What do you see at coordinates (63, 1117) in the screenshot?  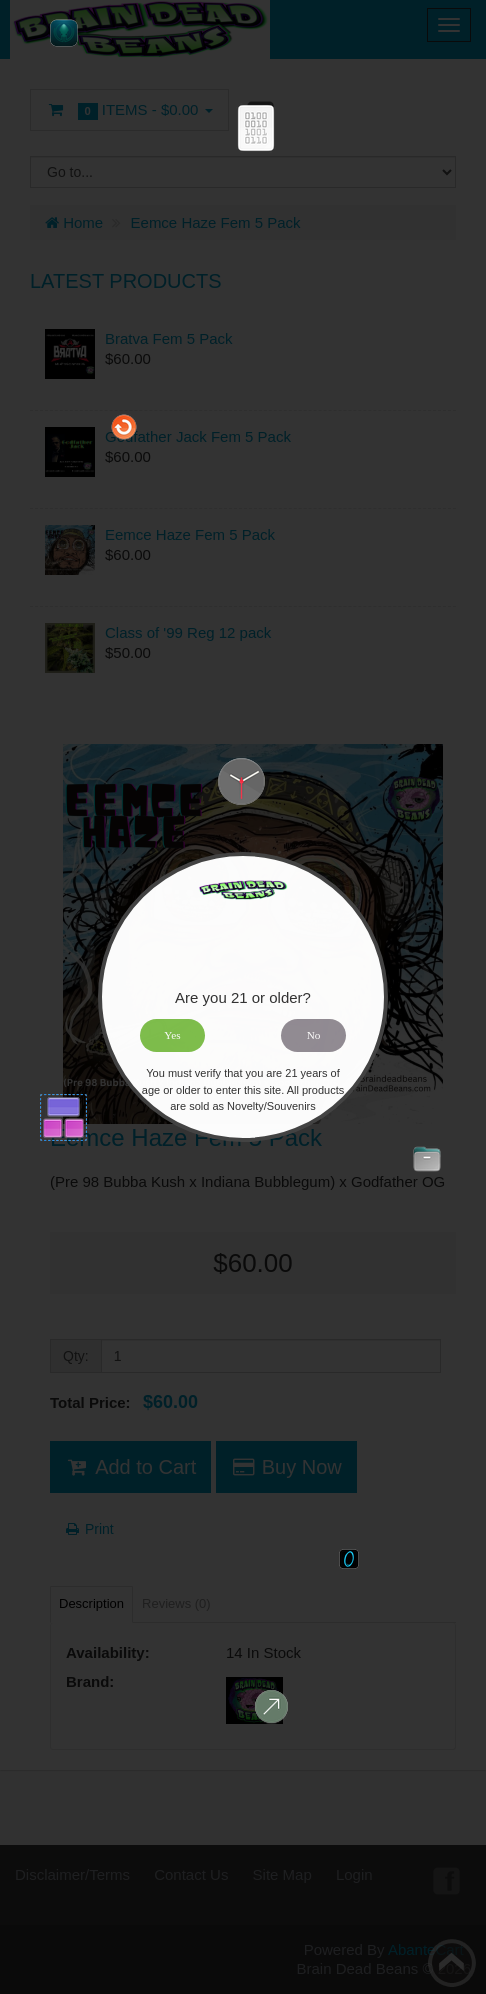 I see `select all items in the current view` at bounding box center [63, 1117].